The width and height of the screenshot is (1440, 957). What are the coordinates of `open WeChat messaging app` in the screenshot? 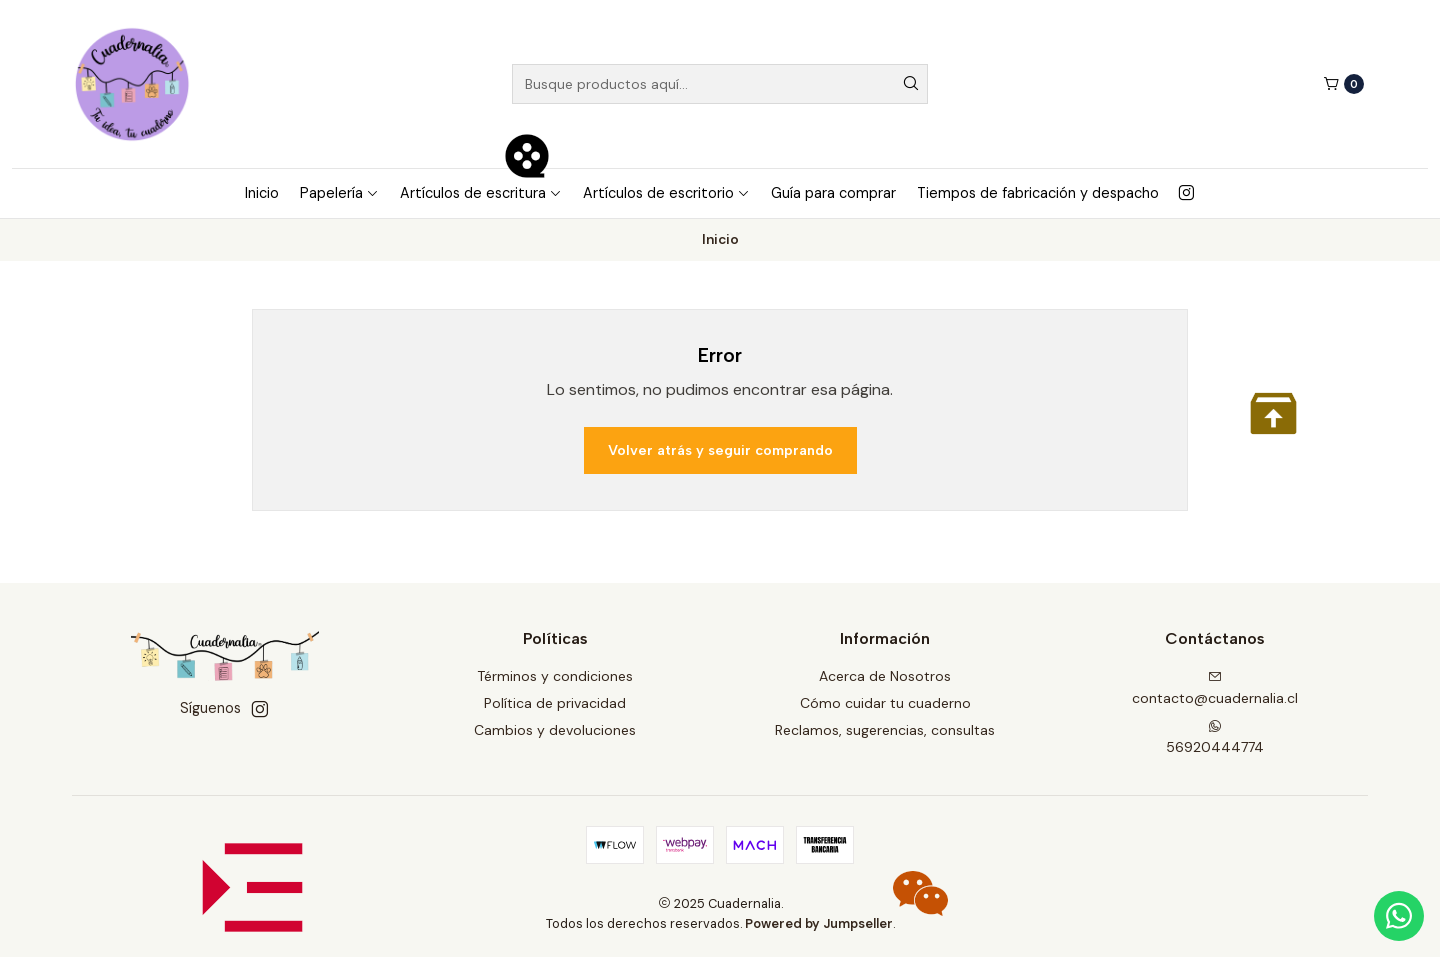 It's located at (920, 893).